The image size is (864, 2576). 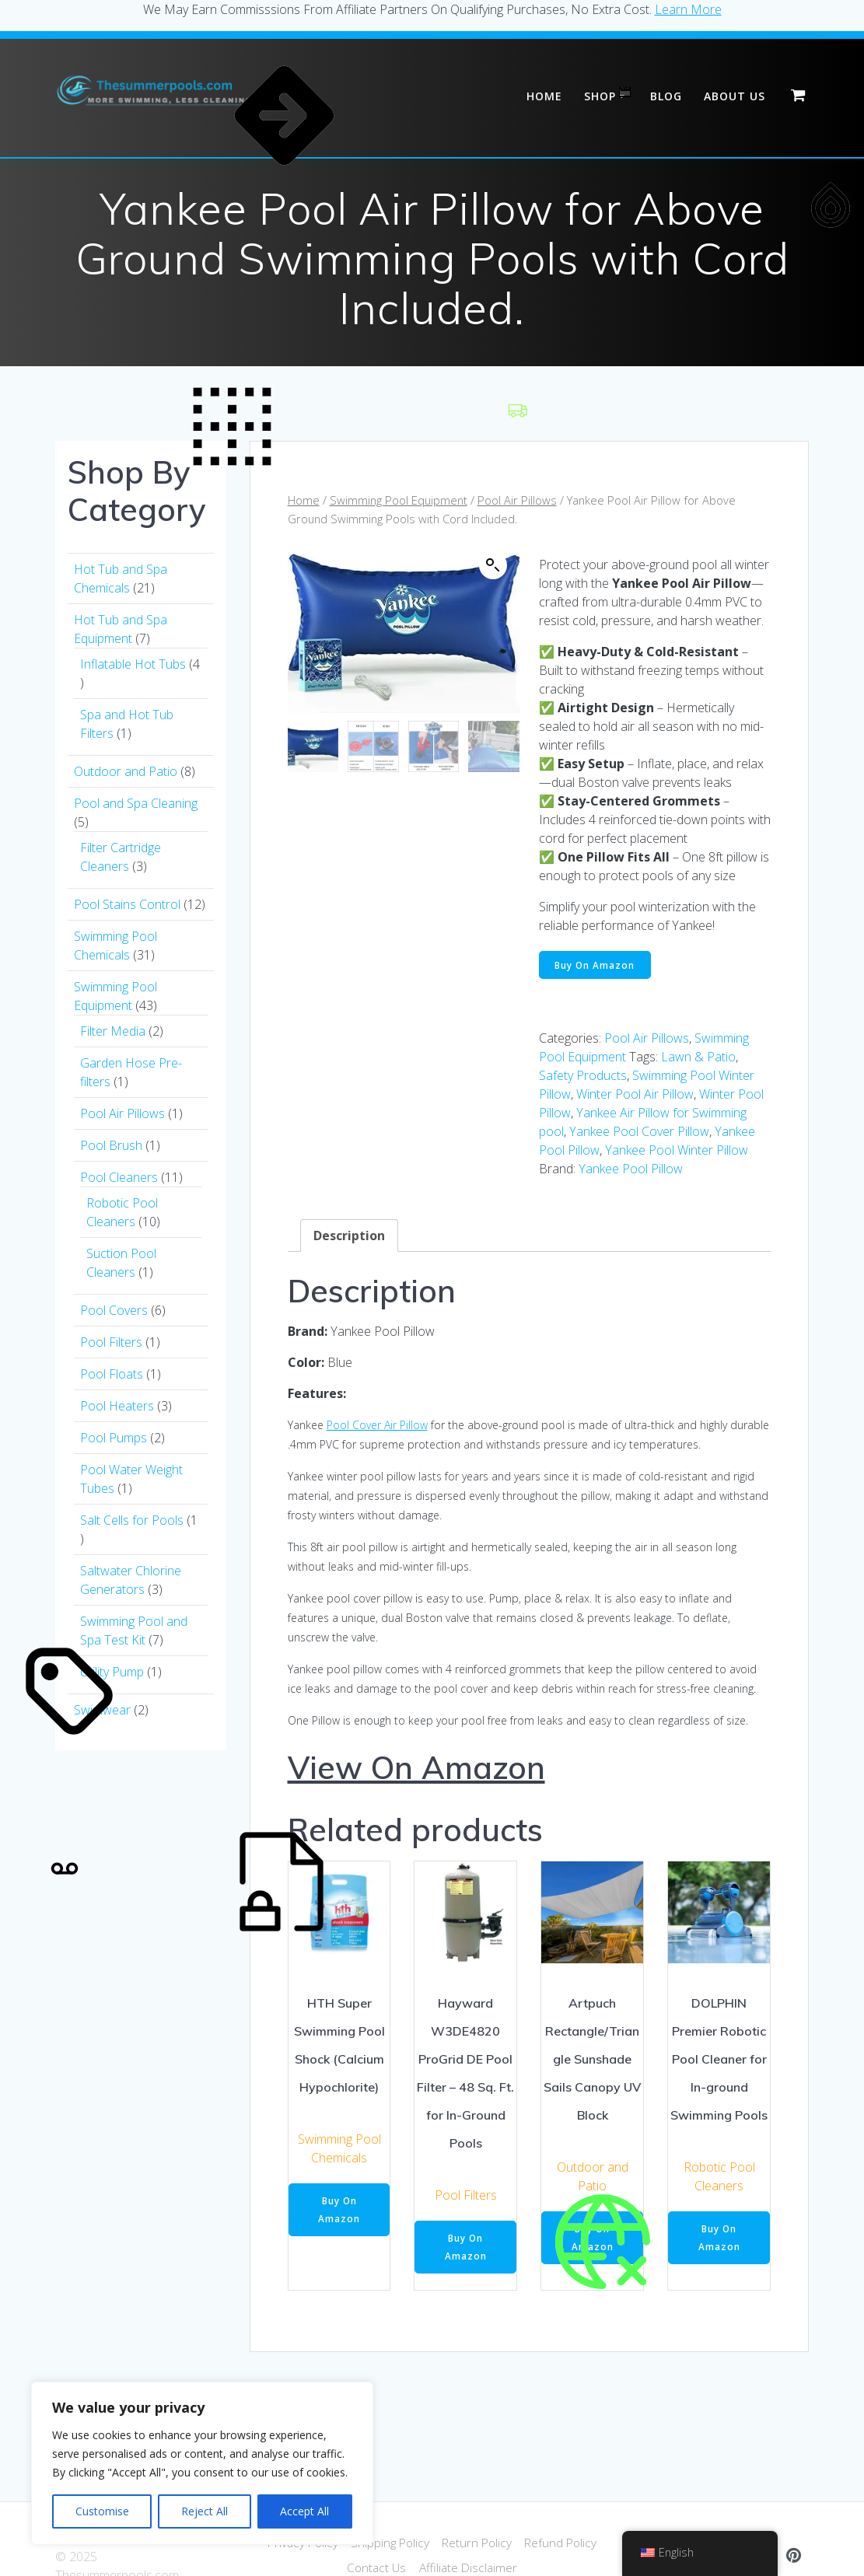 What do you see at coordinates (624, 92) in the screenshot?
I see `create a new video project` at bounding box center [624, 92].